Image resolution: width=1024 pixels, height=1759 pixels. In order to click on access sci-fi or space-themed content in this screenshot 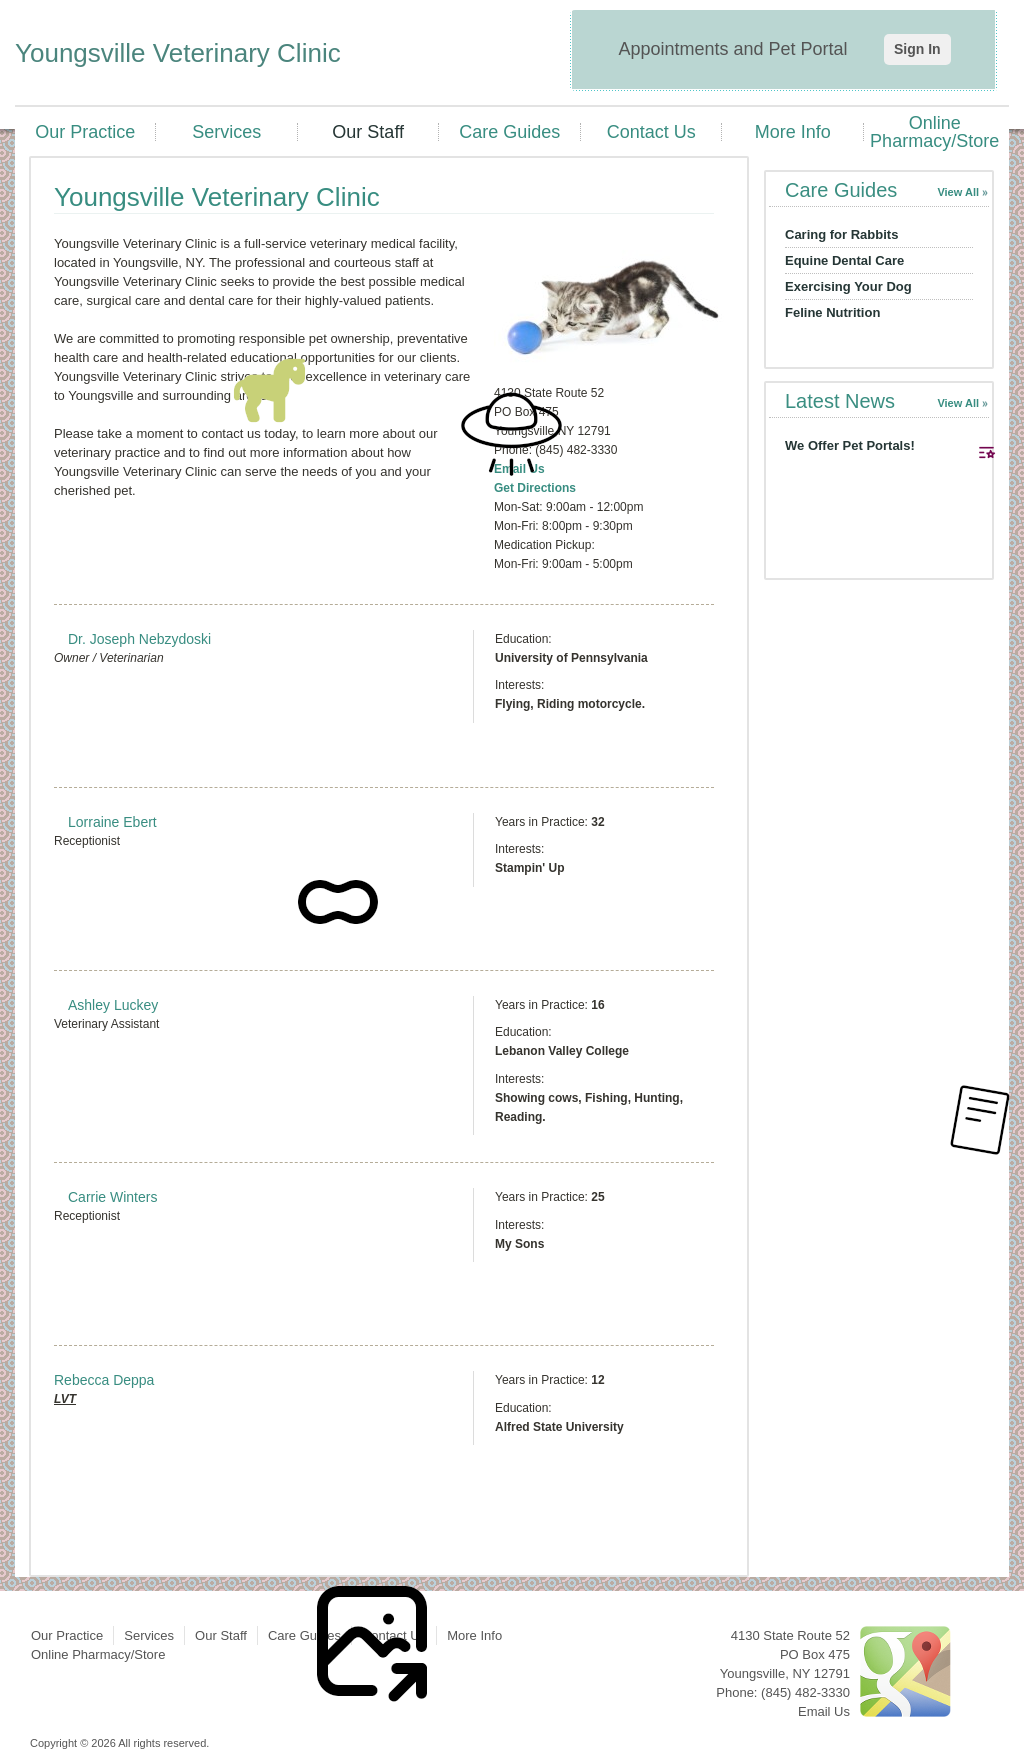, I will do `click(511, 432)`.